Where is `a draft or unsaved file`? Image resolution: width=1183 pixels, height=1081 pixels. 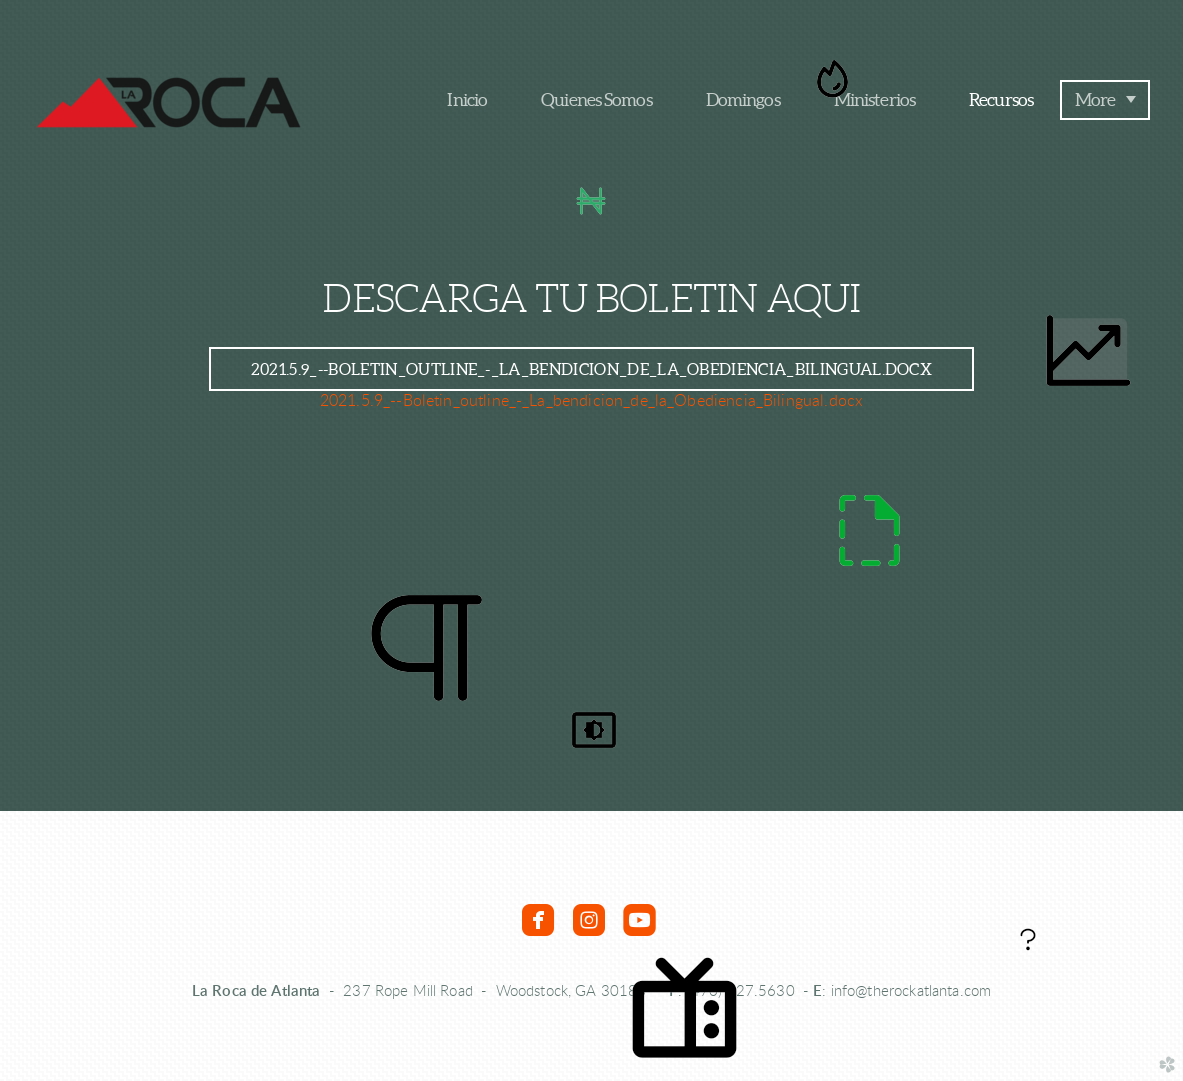 a draft or unsaved file is located at coordinates (869, 530).